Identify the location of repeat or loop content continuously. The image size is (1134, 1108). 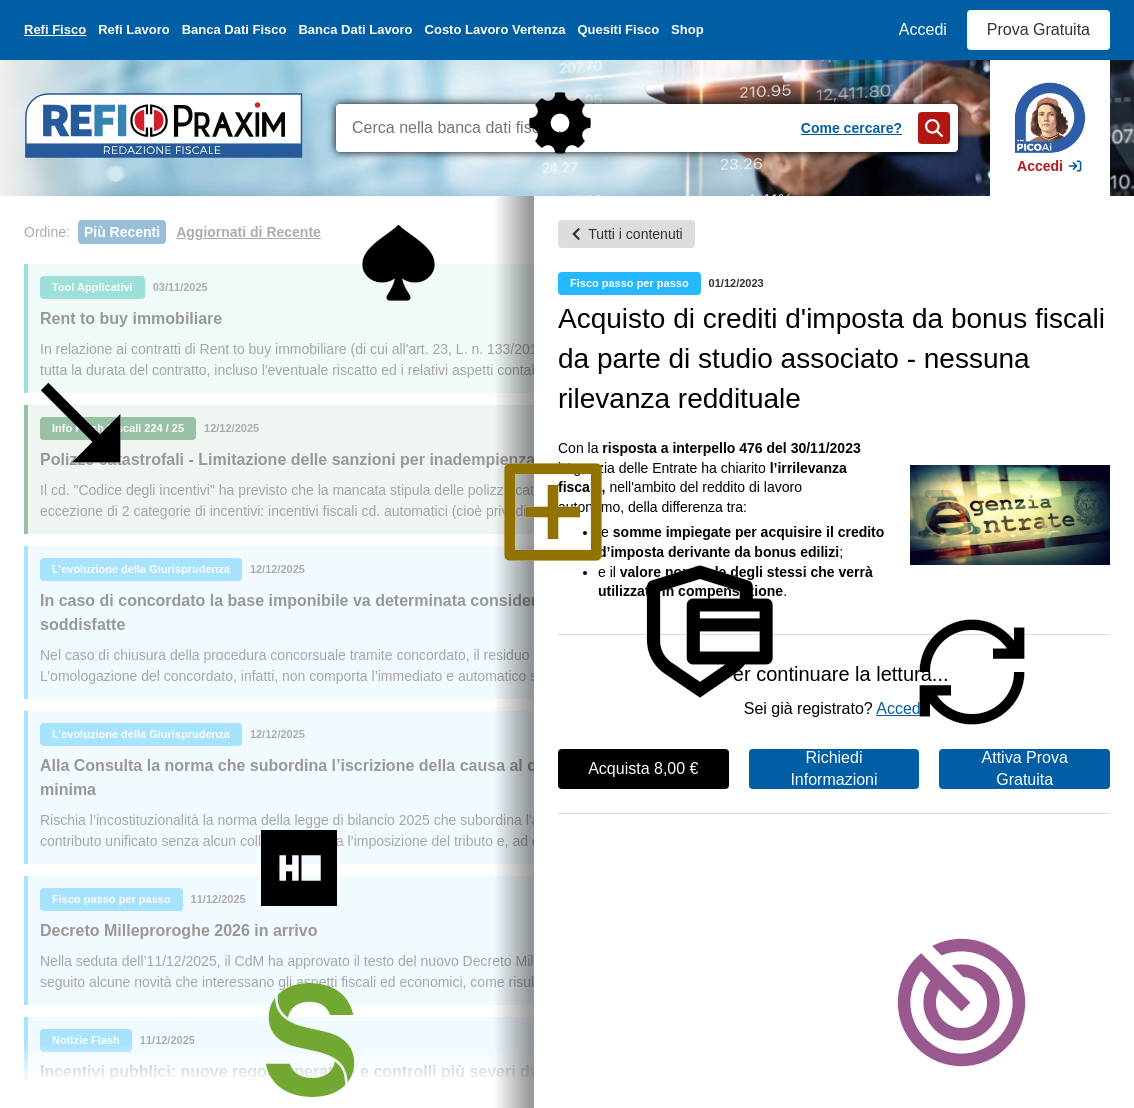
(972, 672).